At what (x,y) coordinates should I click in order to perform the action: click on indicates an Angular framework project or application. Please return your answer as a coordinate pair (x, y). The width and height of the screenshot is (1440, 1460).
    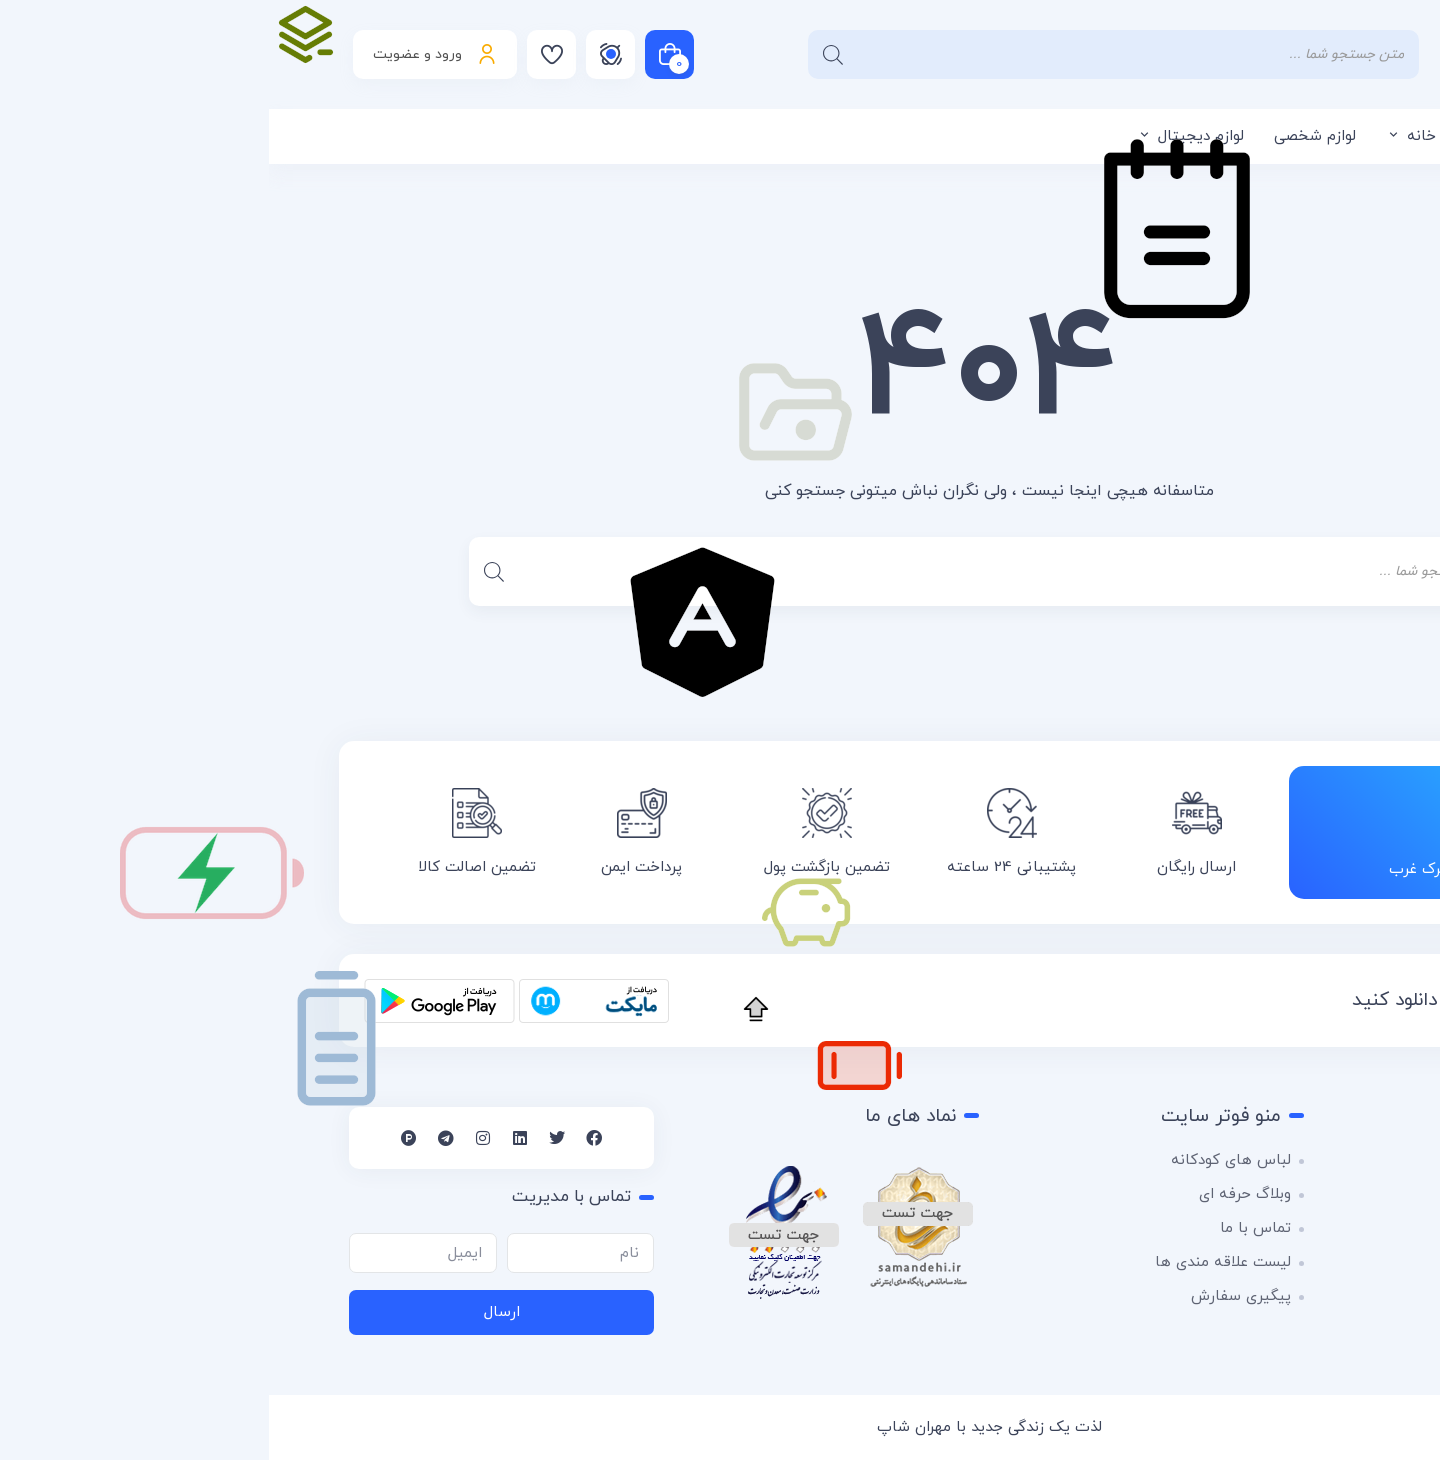
    Looking at the image, I should click on (702, 619).